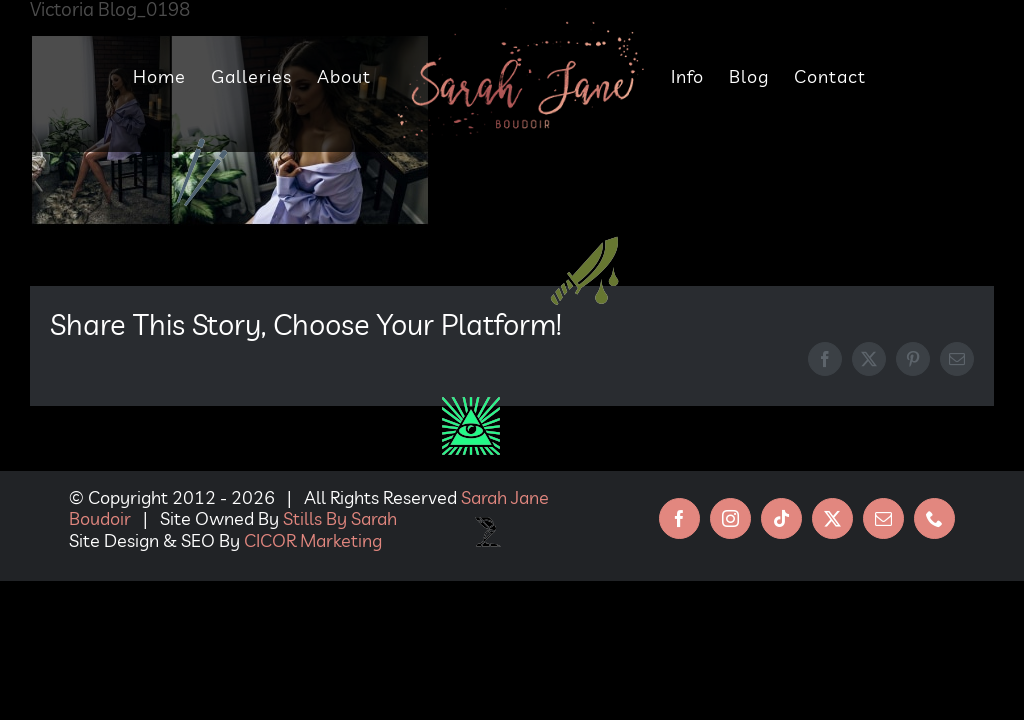 This screenshot has height=720, width=1024. What do you see at coordinates (584, 270) in the screenshot?
I see `melee weapon item in game inventory` at bounding box center [584, 270].